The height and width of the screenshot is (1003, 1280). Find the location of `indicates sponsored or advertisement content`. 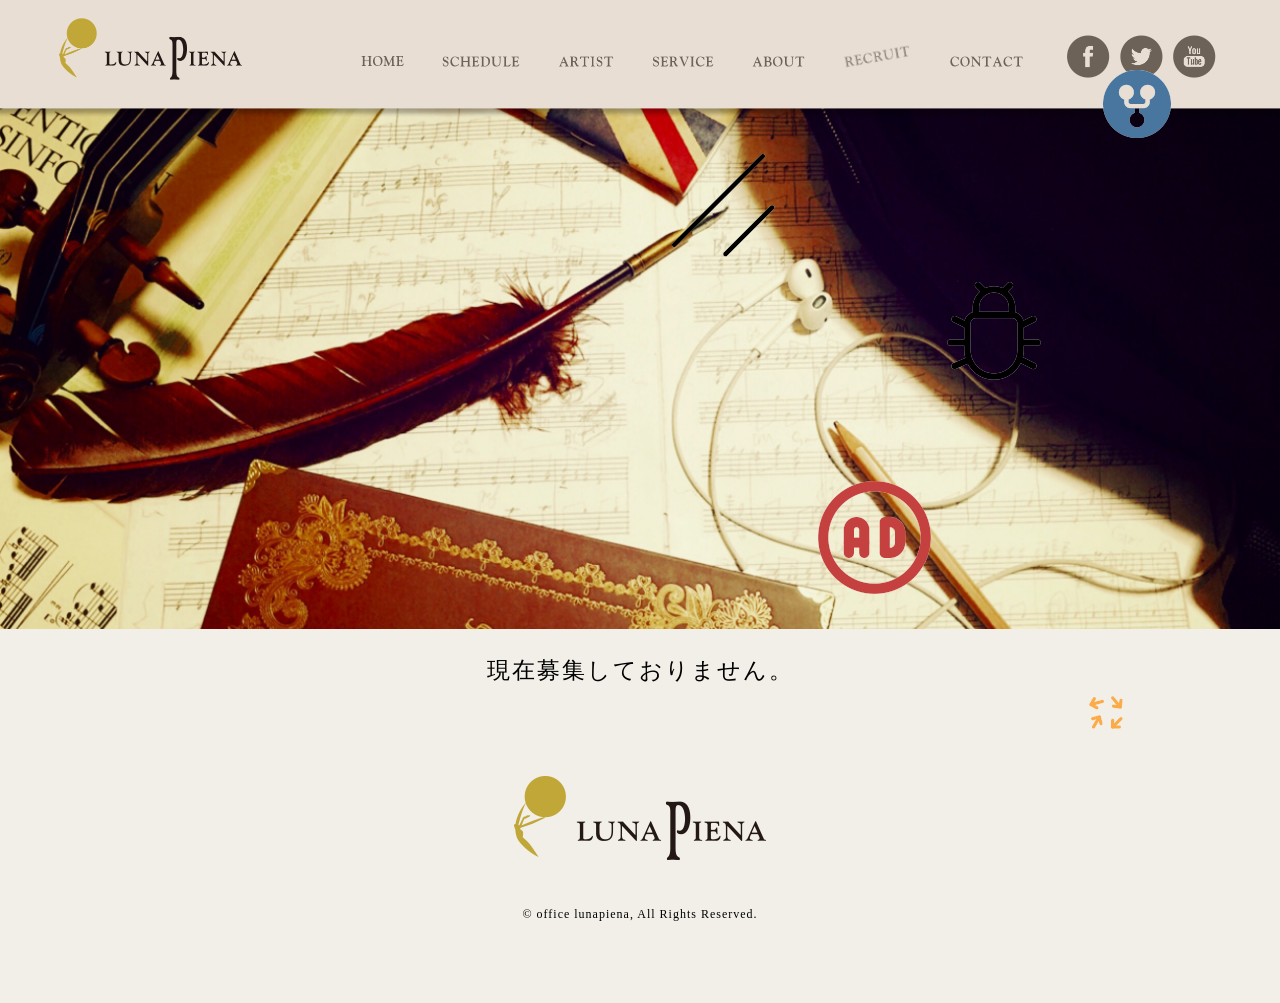

indicates sponsored or advertisement content is located at coordinates (874, 537).